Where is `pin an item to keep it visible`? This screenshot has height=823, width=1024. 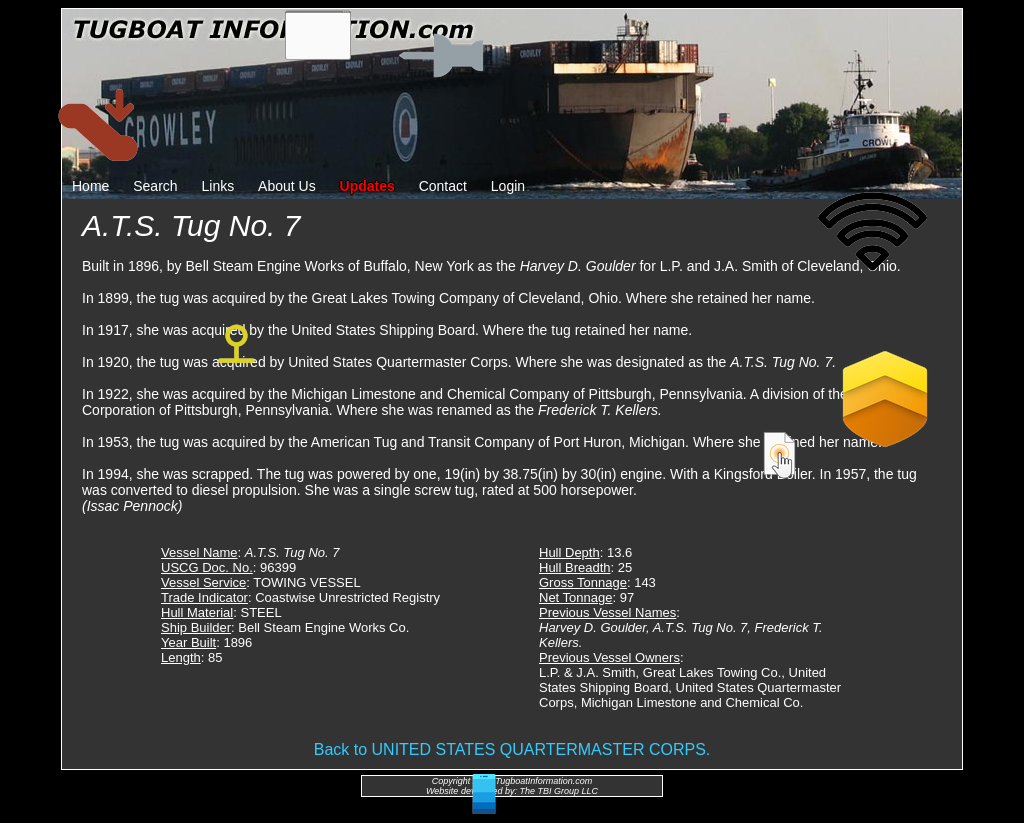 pin an item to keep it visible is located at coordinates (441, 59).